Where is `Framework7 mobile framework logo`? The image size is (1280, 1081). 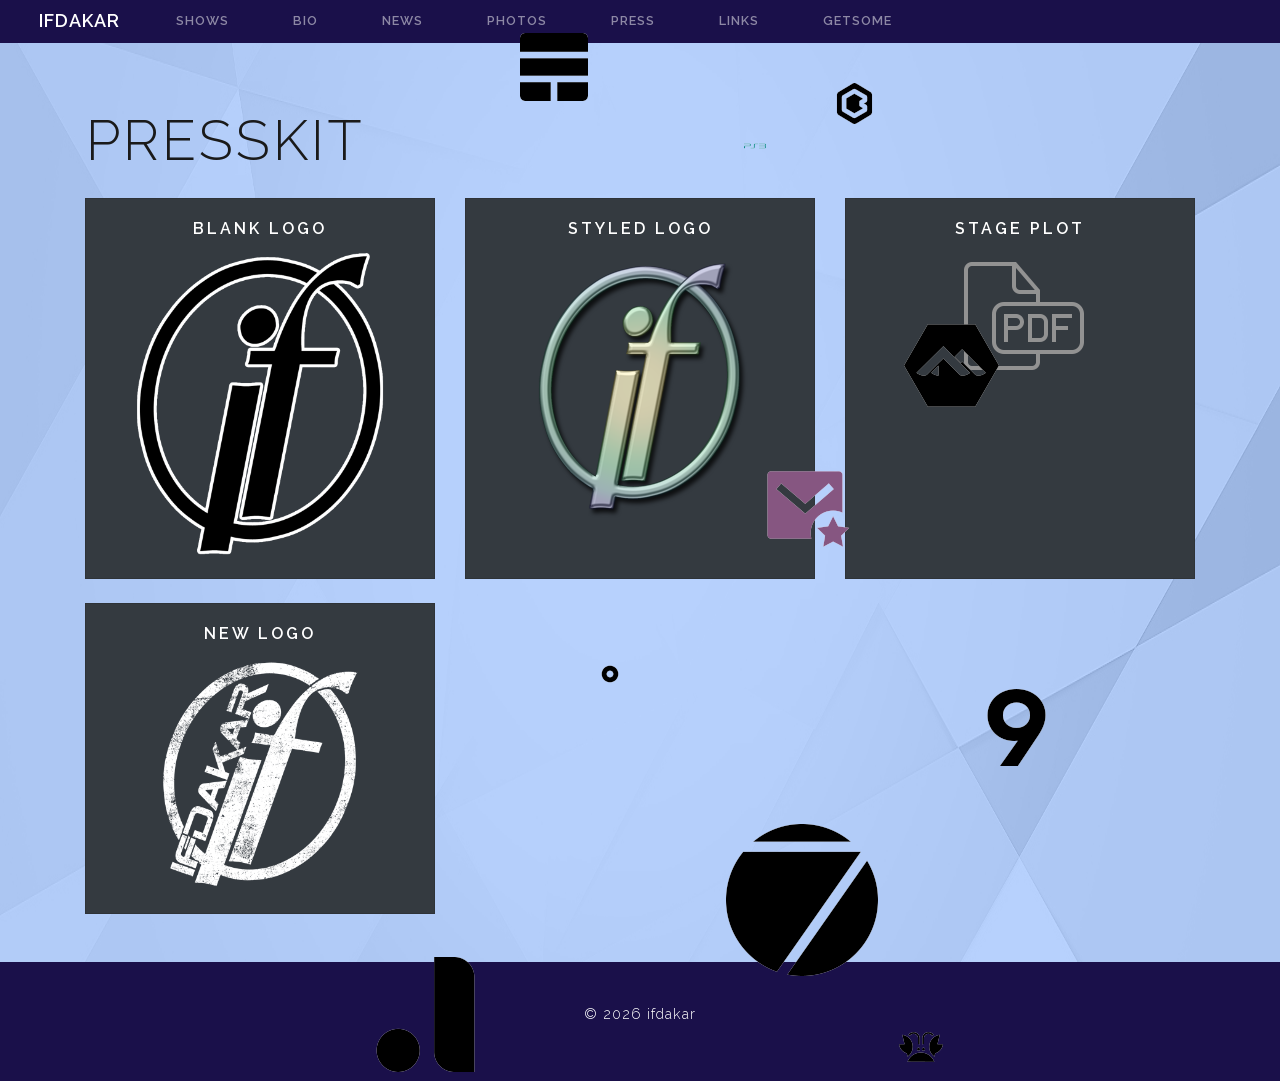 Framework7 mobile framework logo is located at coordinates (802, 900).